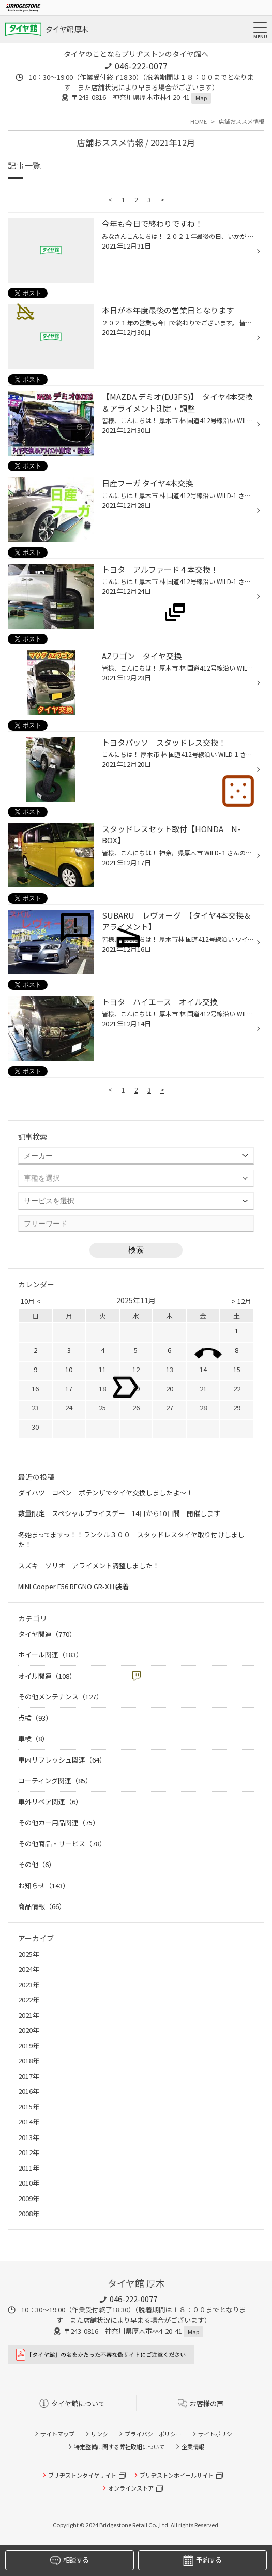 The image size is (272, 2576). What do you see at coordinates (25, 312) in the screenshot?
I see `shipping unavailable for this item` at bounding box center [25, 312].